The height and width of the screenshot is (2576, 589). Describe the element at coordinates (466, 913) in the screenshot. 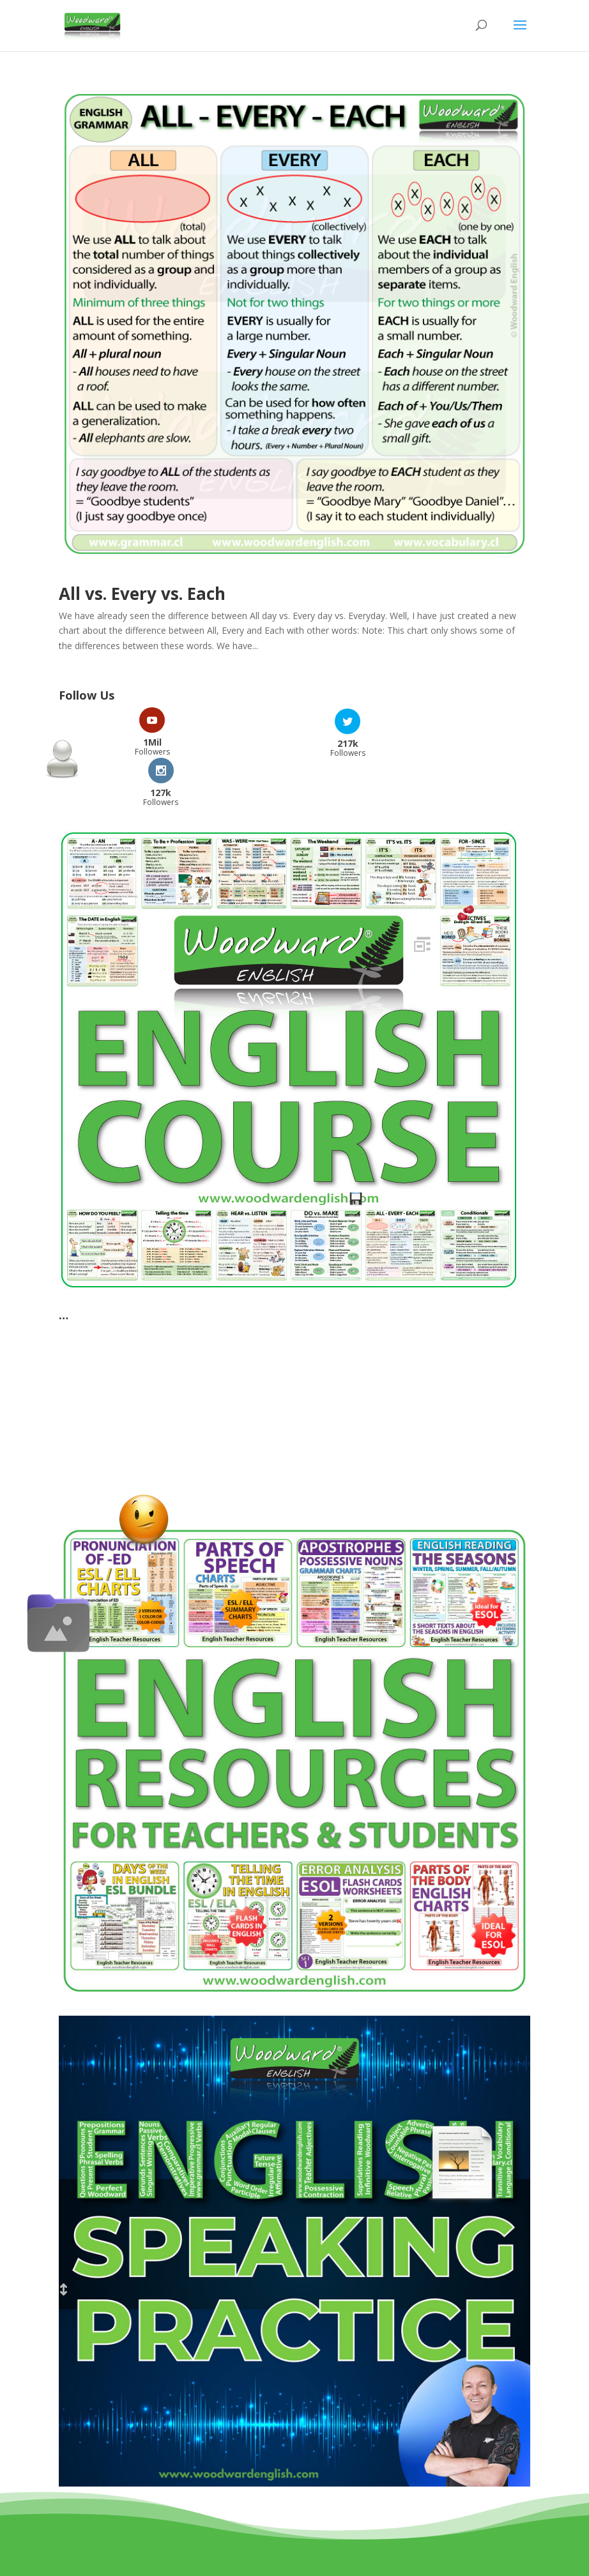

I see `beats wireless earbuds - disconnected or unavailable` at that location.